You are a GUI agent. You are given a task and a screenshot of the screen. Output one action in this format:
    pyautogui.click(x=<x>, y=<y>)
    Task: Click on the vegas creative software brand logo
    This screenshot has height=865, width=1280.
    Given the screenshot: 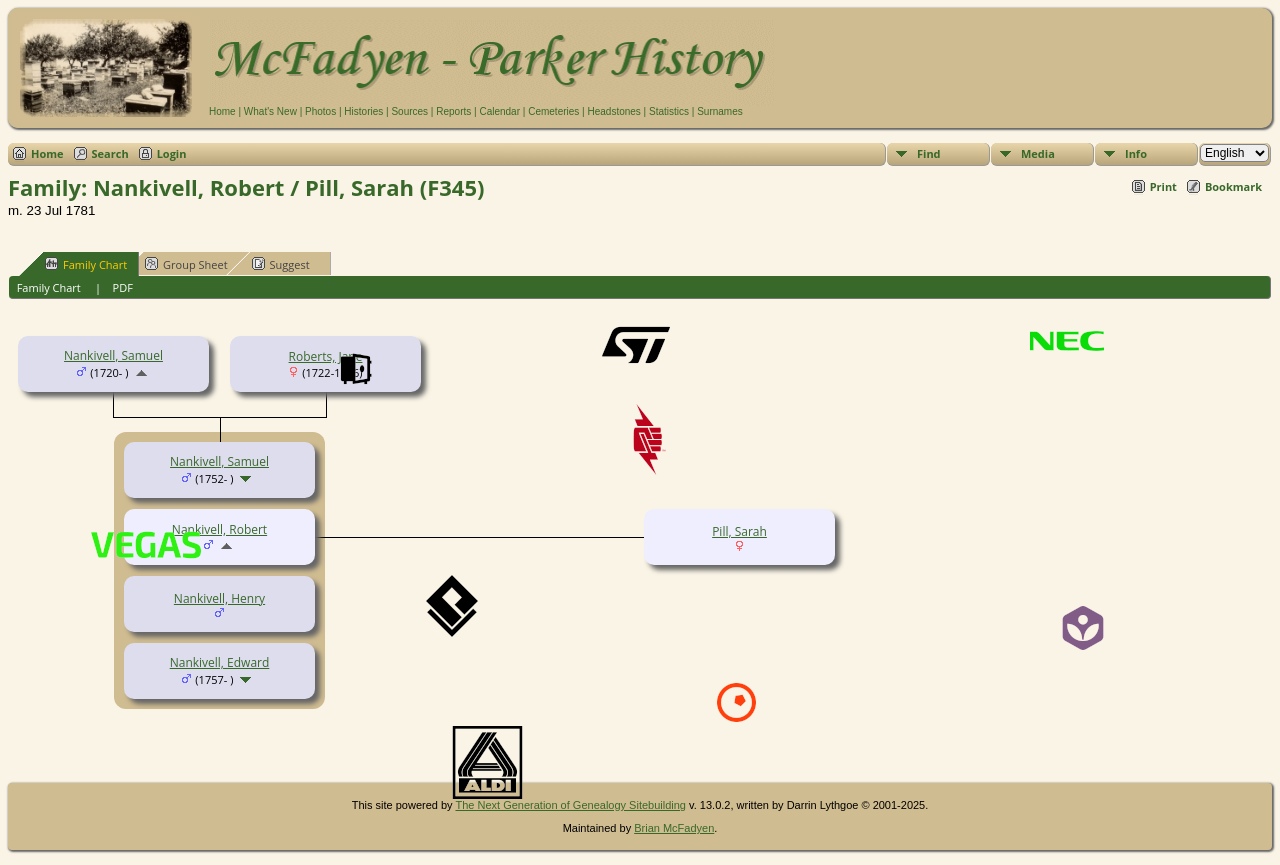 What is the action you would take?
    pyautogui.click(x=146, y=545)
    